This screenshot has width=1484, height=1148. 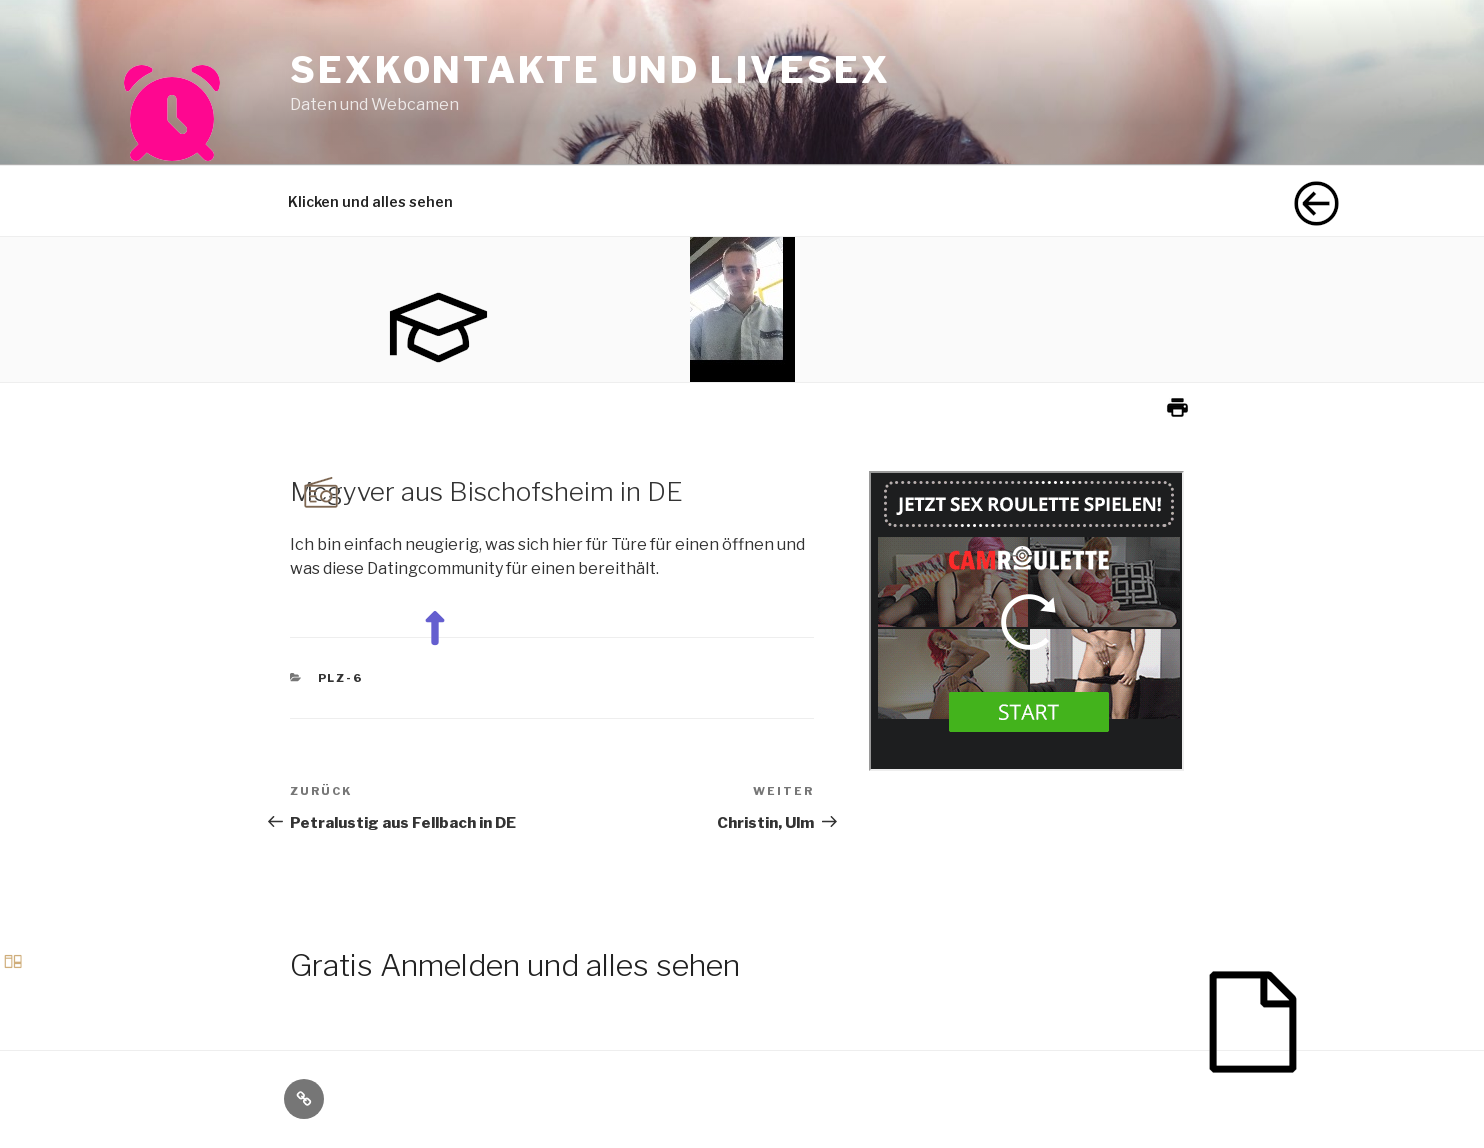 I want to click on open radio or audio streaming, so click(x=321, y=495).